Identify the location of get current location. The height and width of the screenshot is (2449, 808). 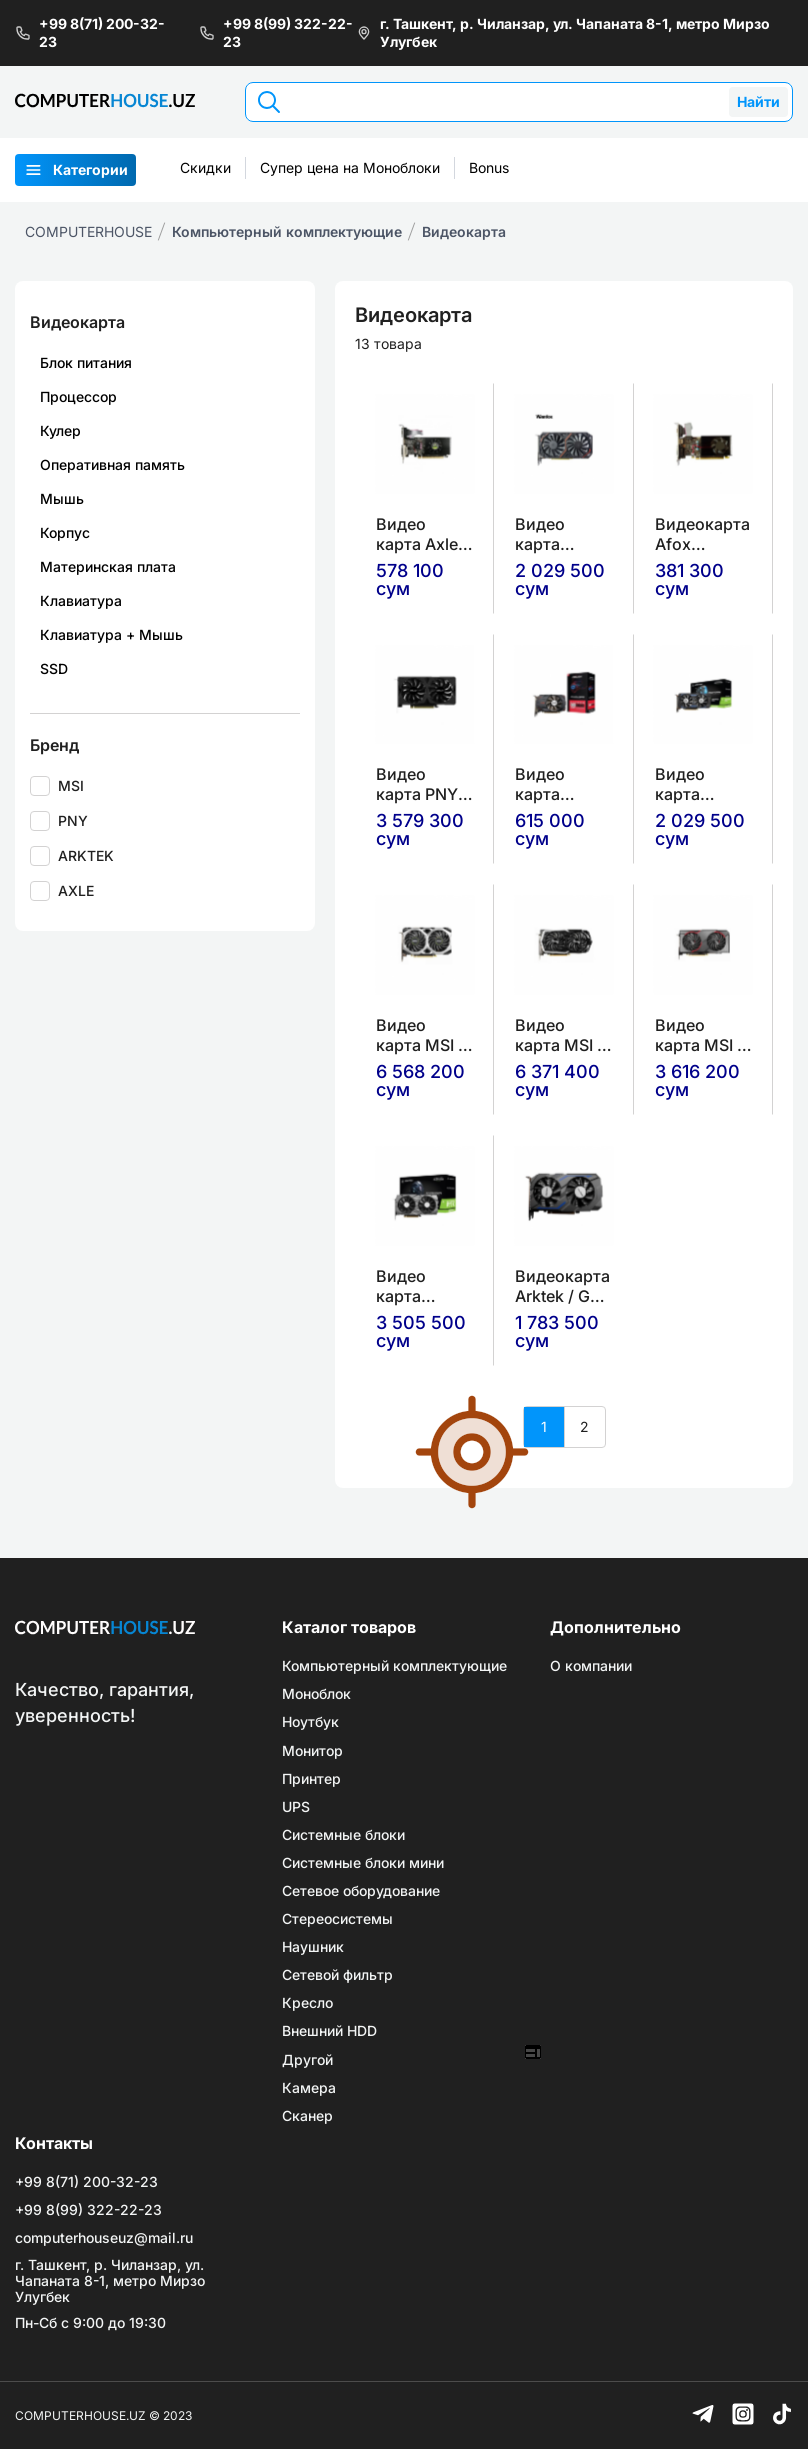
(472, 1452).